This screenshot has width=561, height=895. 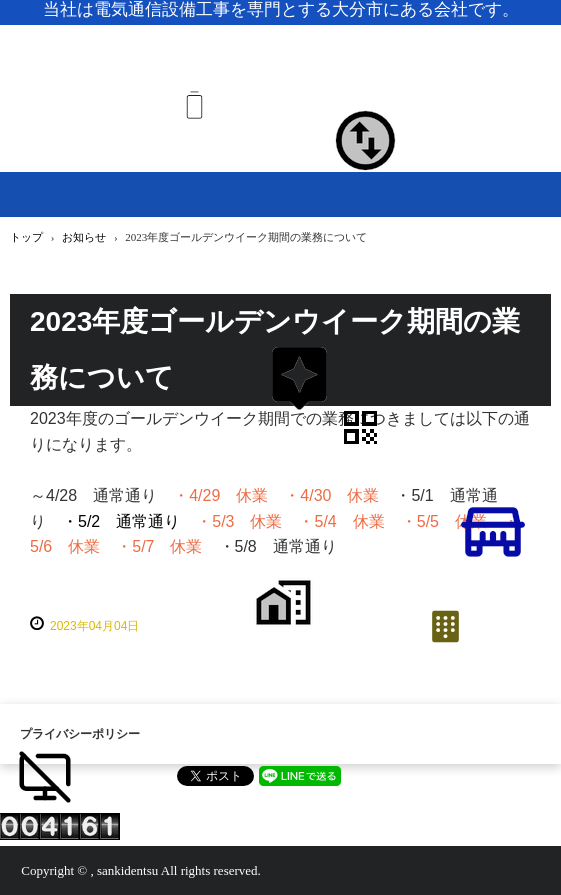 What do you see at coordinates (194, 105) in the screenshot?
I see `indicates battery is completely drained` at bounding box center [194, 105].